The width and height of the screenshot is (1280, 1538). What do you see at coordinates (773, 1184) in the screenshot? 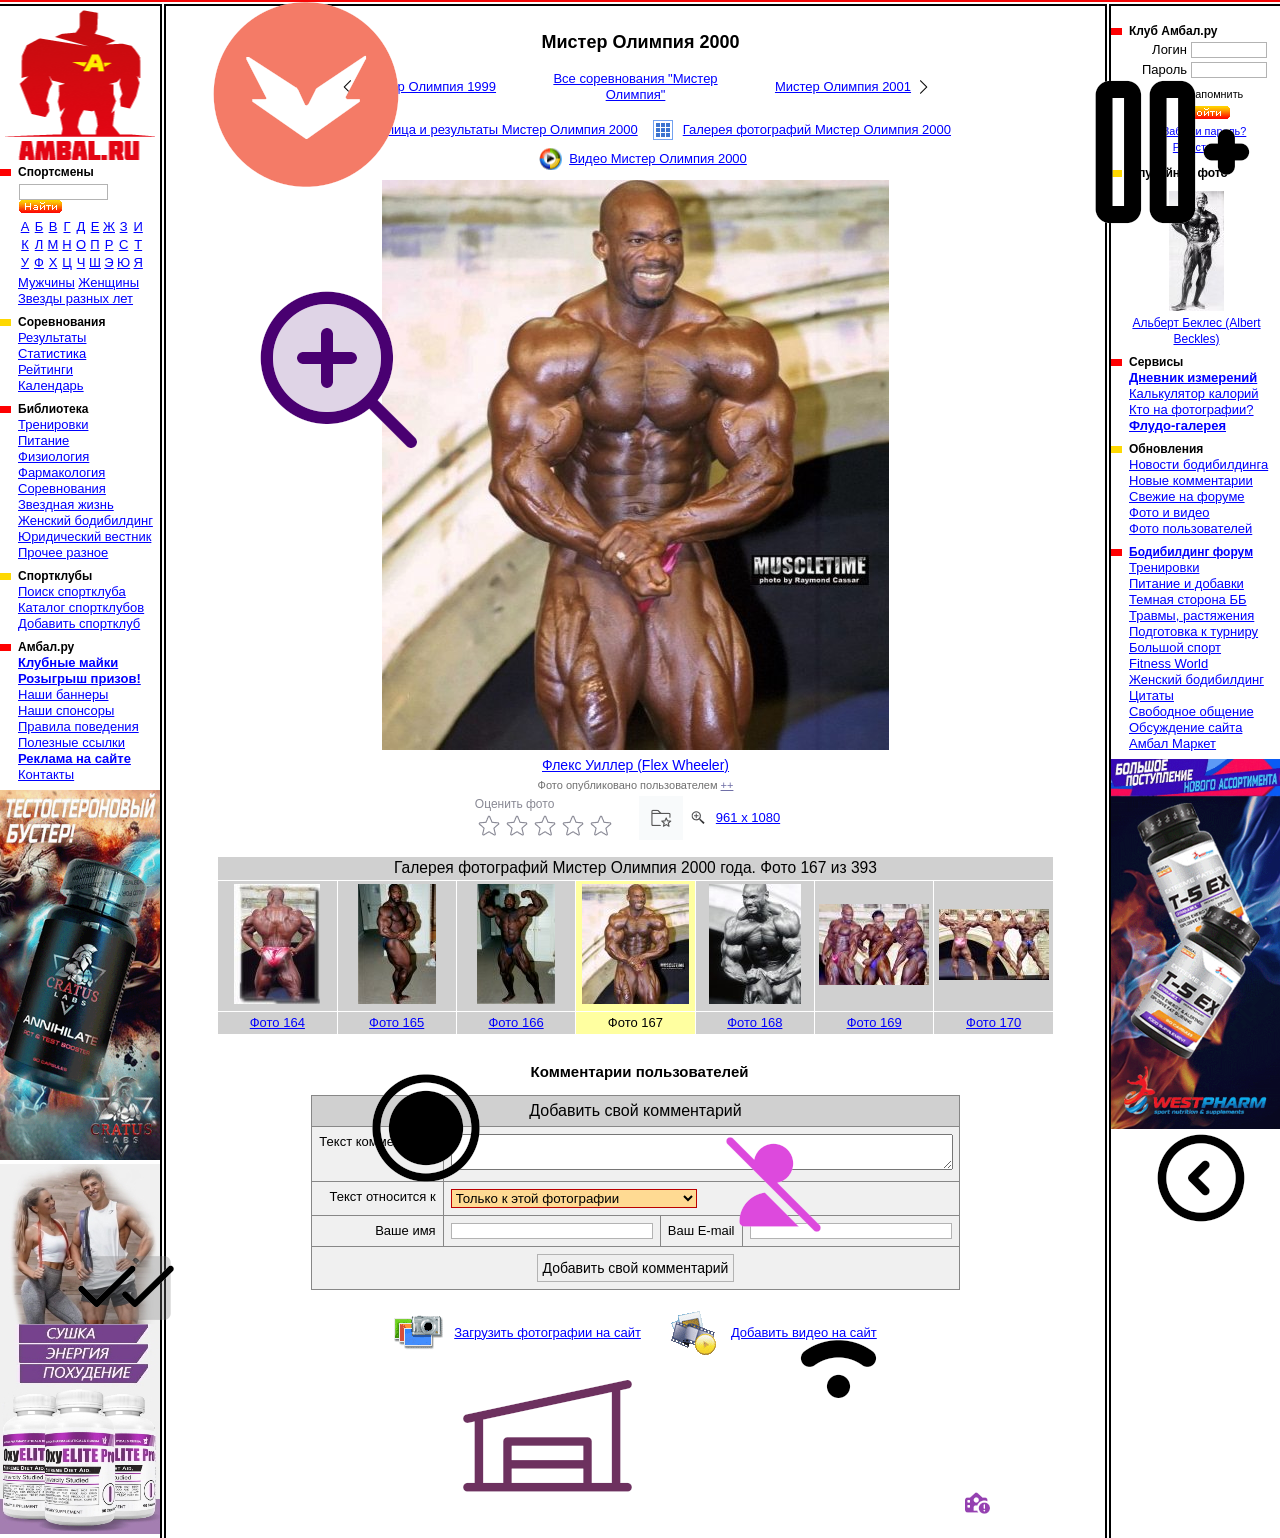
I see `block or remove a user` at bounding box center [773, 1184].